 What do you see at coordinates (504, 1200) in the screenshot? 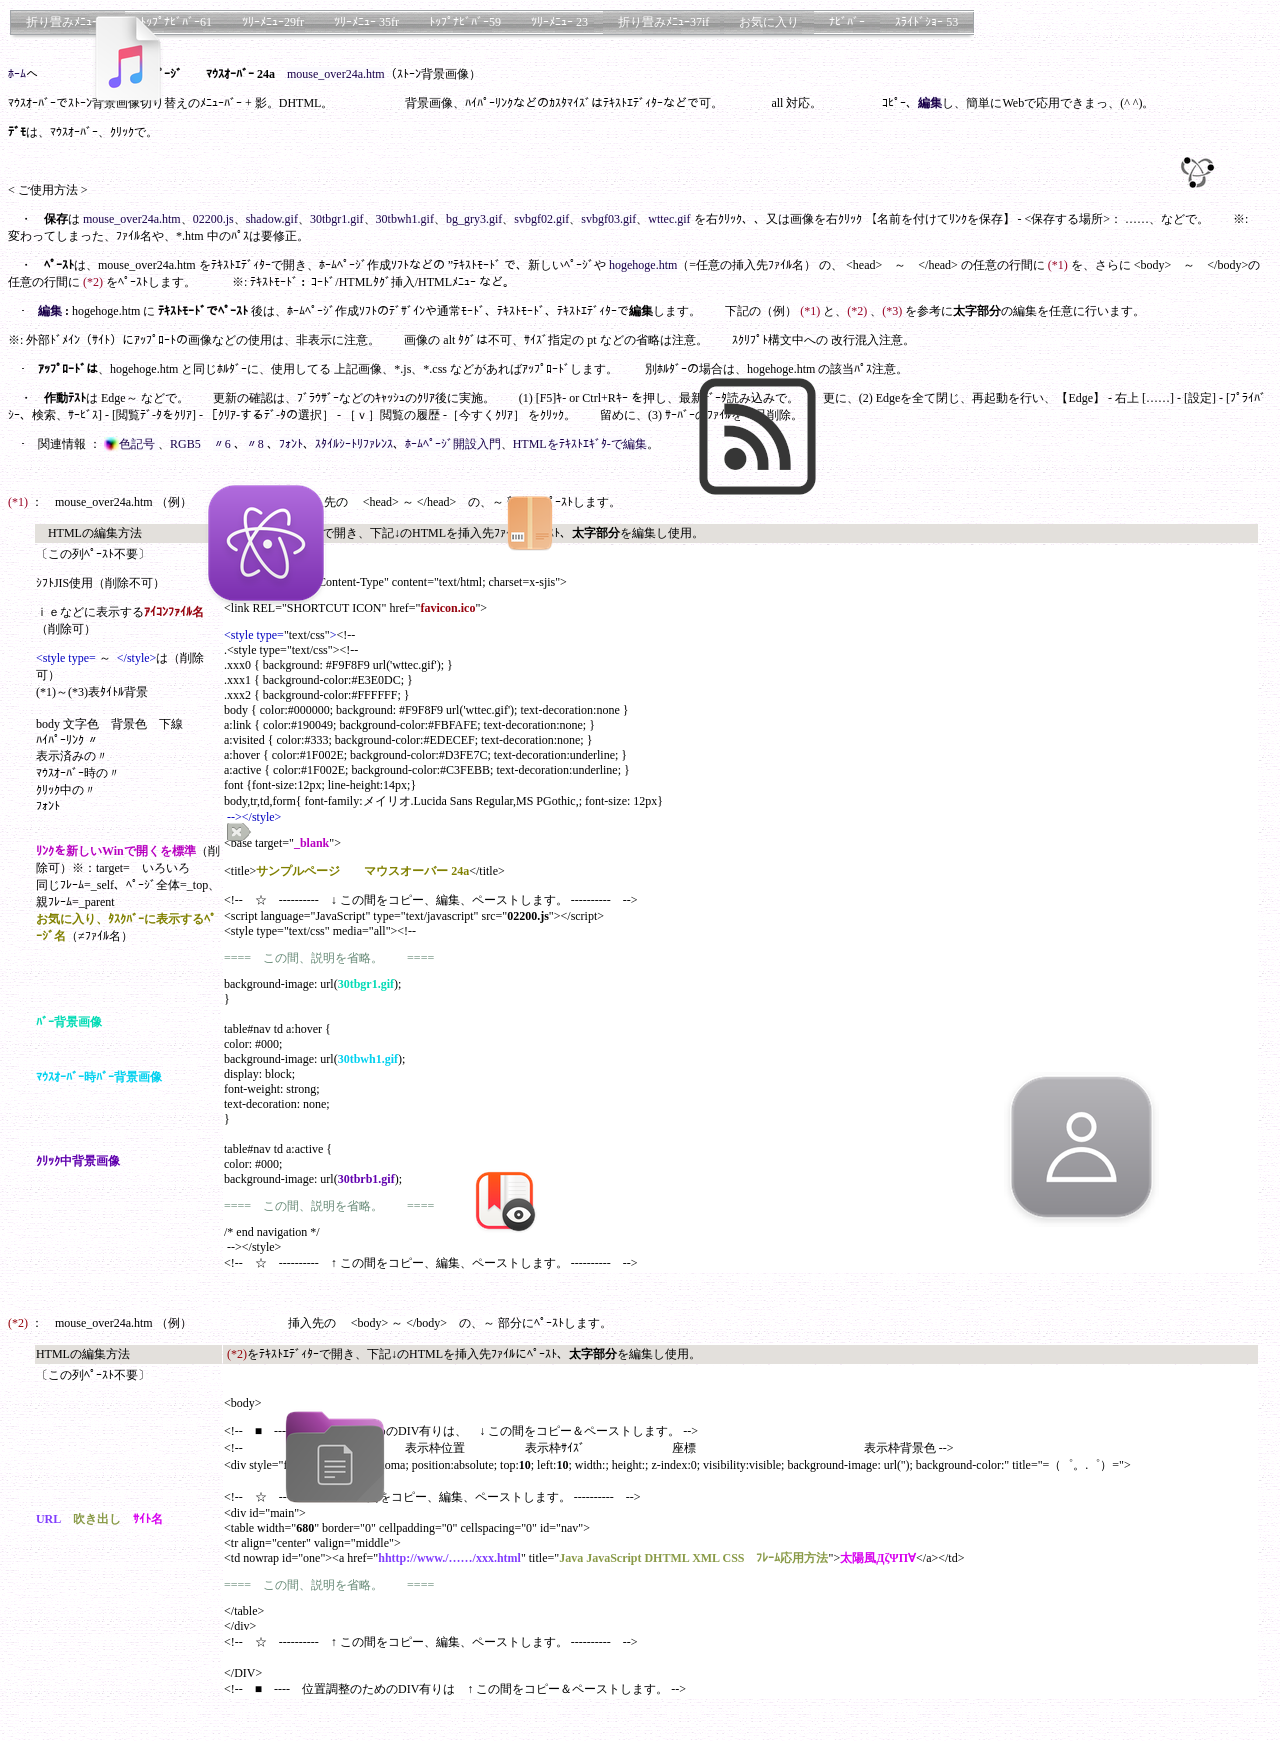
I see `open calibre e-book management app` at bounding box center [504, 1200].